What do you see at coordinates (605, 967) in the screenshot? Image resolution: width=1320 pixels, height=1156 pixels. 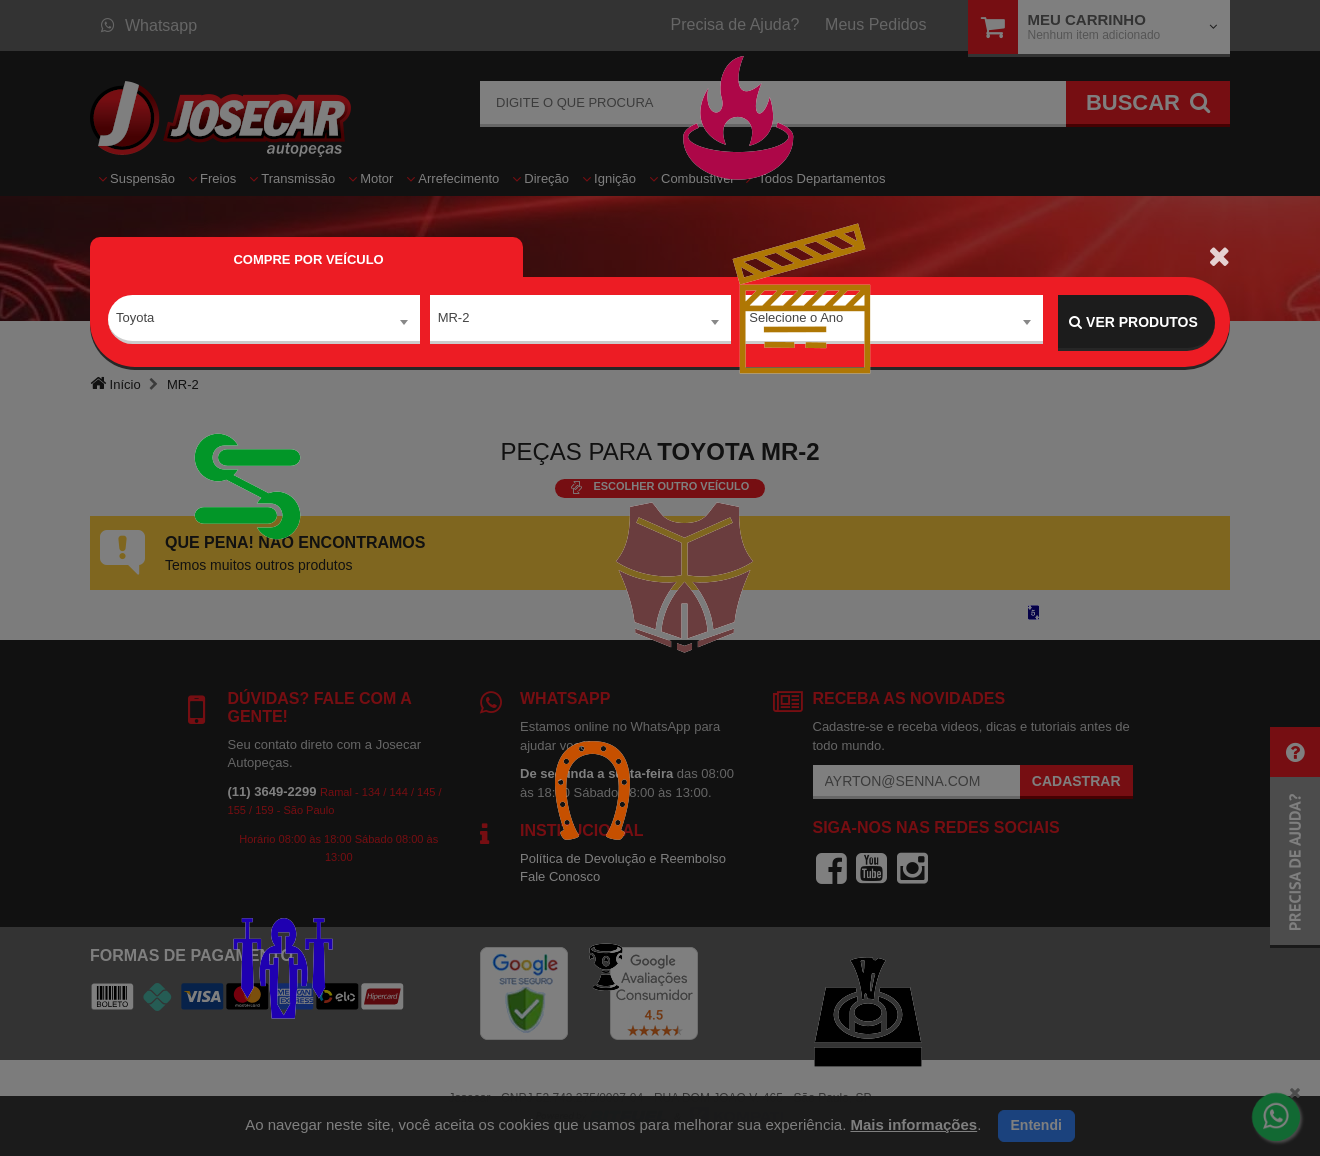 I see `view achievements or trophies` at bounding box center [605, 967].